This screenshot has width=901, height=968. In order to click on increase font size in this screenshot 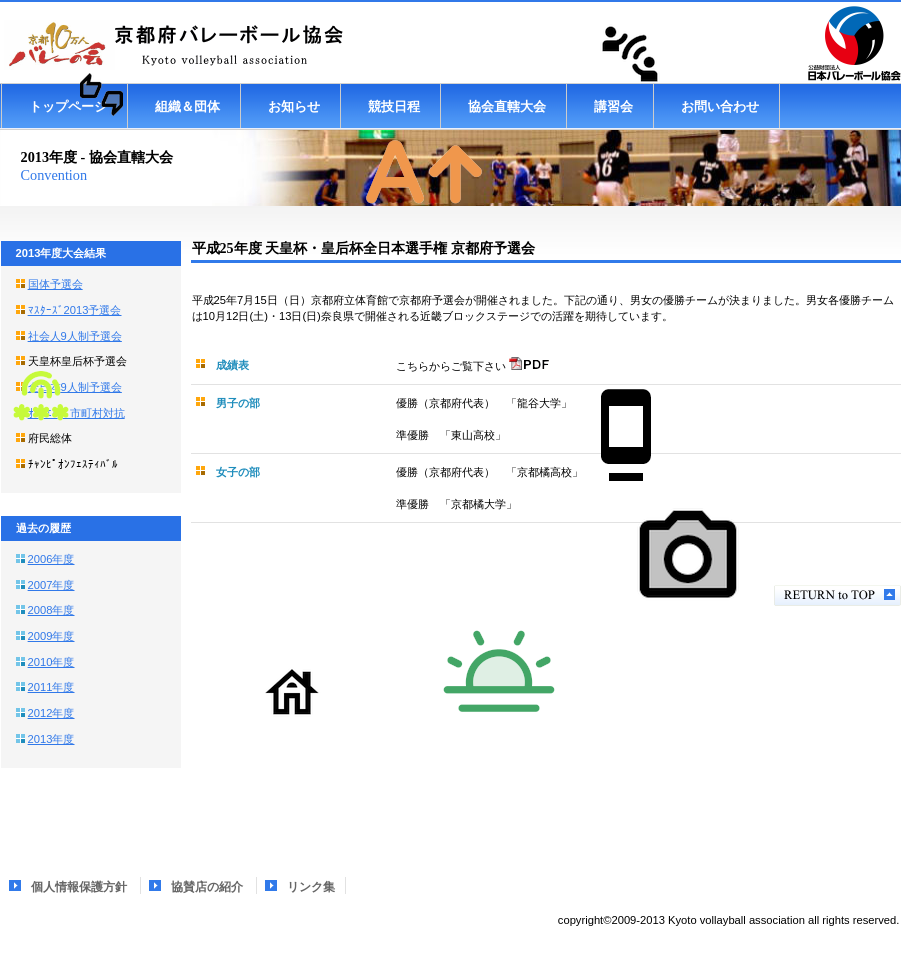, I will do `click(424, 177)`.